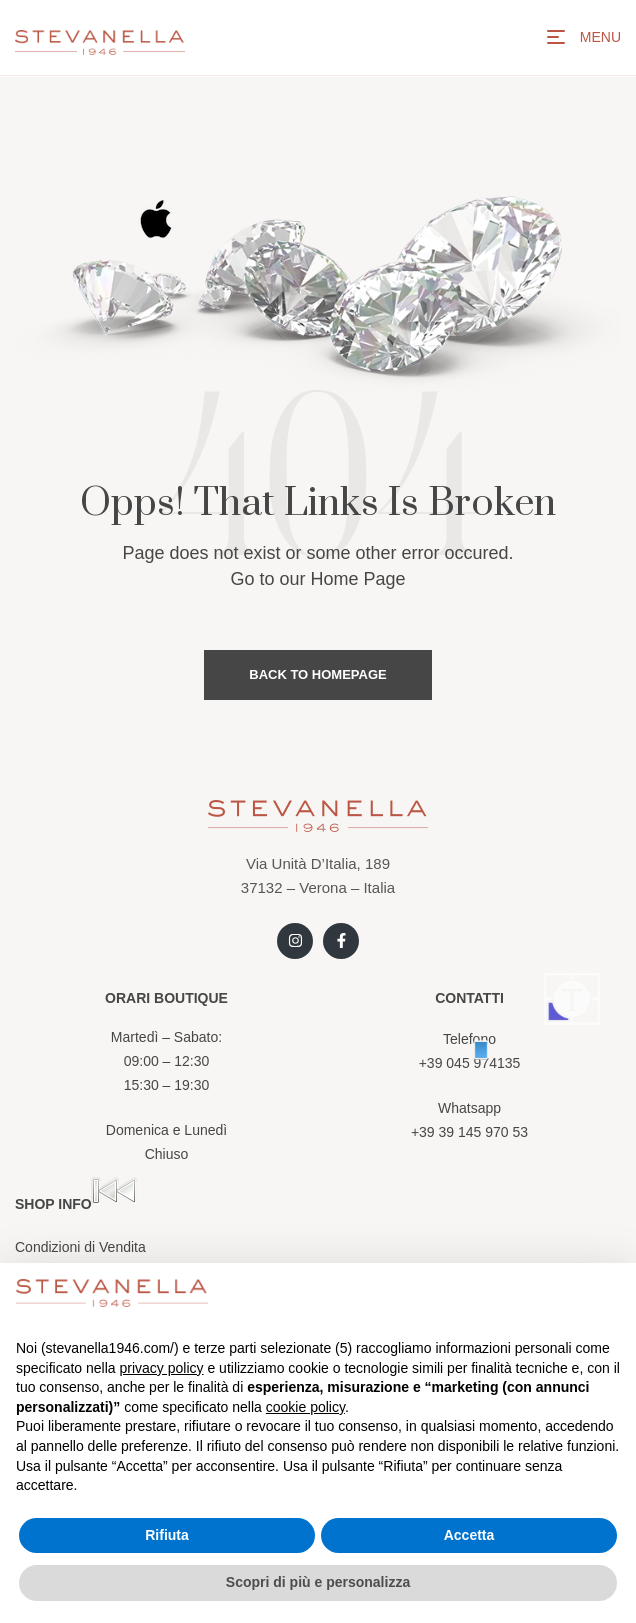  I want to click on skip to previous track, so click(114, 1191).